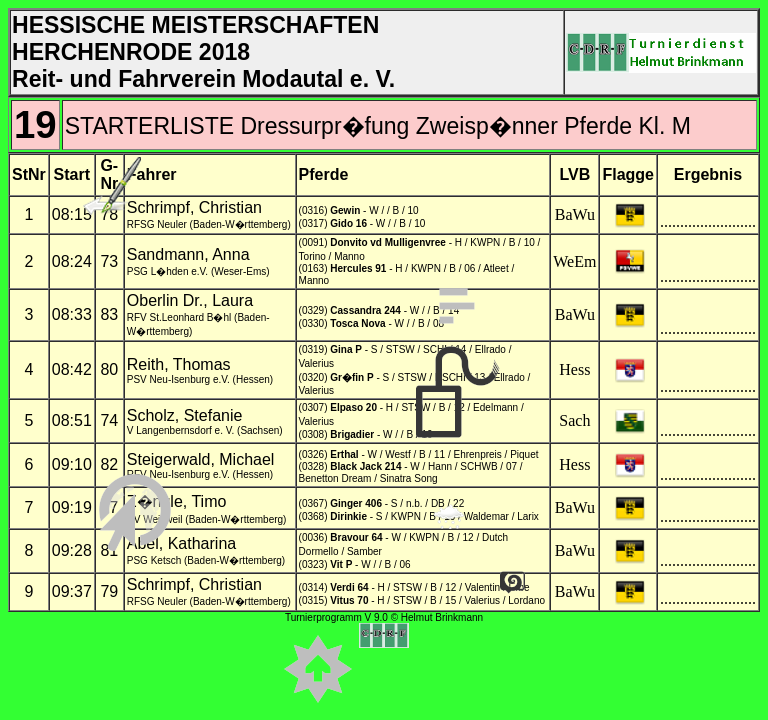 The height and width of the screenshot is (720, 768). Describe the element at coordinates (112, 186) in the screenshot. I see `switch text direction to right-to-left` at that location.